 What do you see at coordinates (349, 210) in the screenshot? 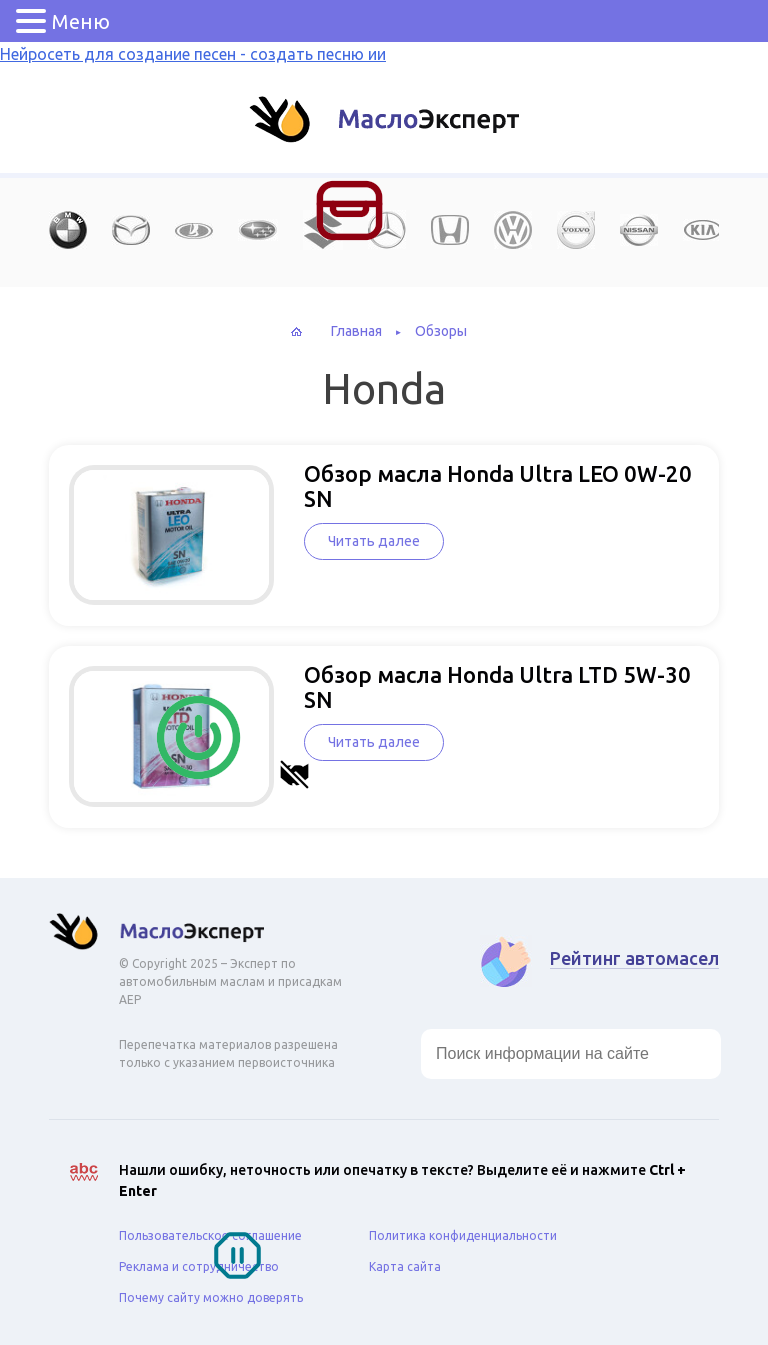
I see `airpods case battery or connection status` at bounding box center [349, 210].